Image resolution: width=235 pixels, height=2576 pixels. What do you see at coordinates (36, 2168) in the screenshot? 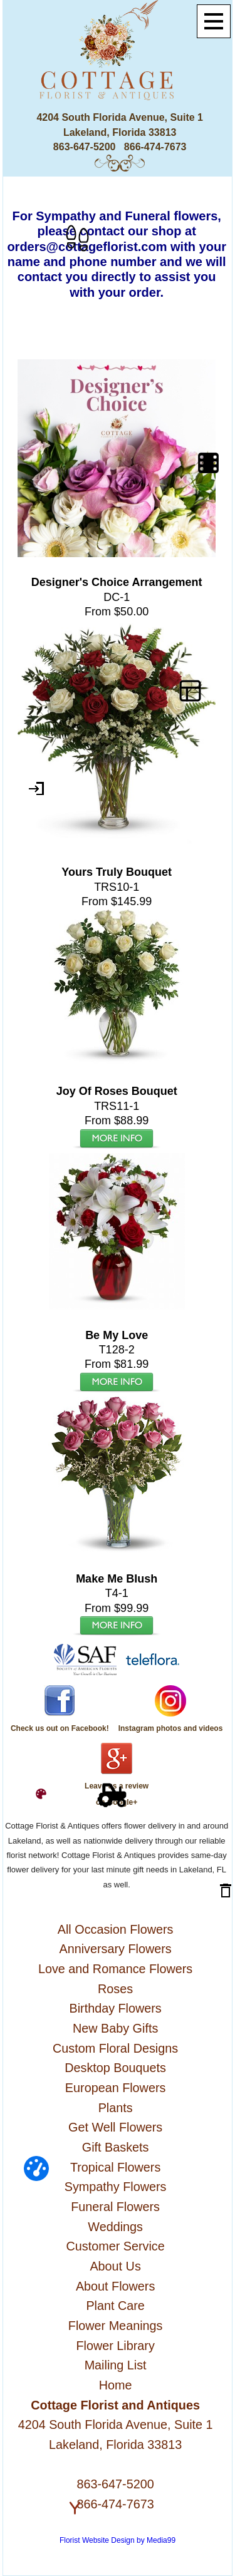
I see `view performance or speed metrics` at bounding box center [36, 2168].